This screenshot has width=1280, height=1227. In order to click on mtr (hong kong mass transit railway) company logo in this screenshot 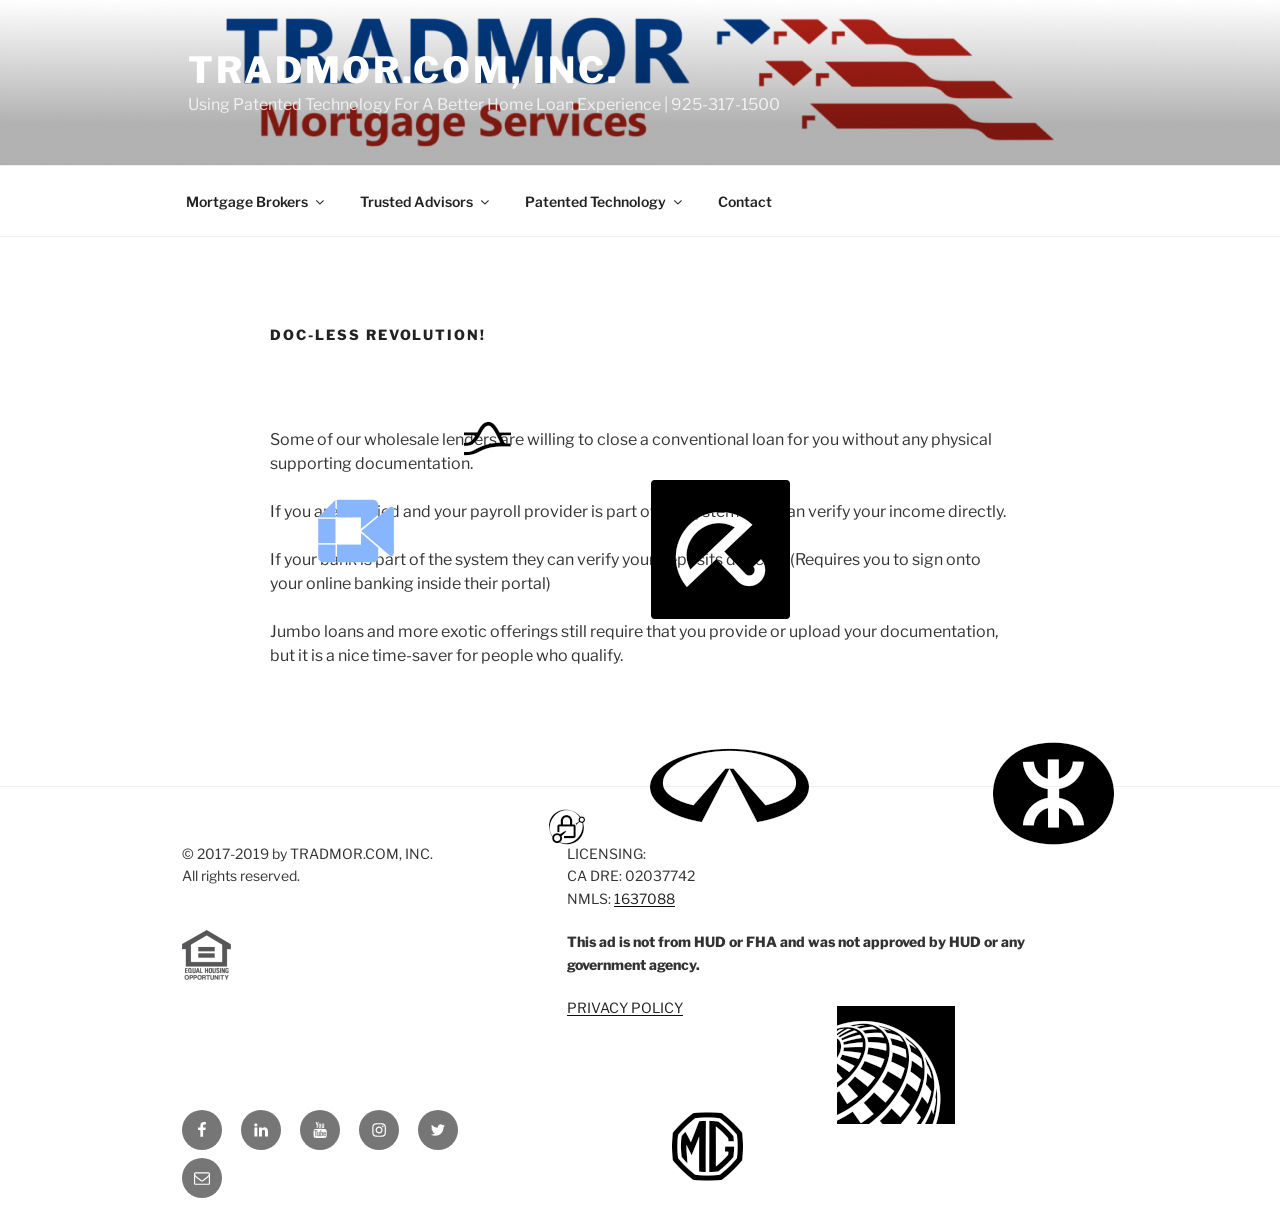, I will do `click(1053, 793)`.